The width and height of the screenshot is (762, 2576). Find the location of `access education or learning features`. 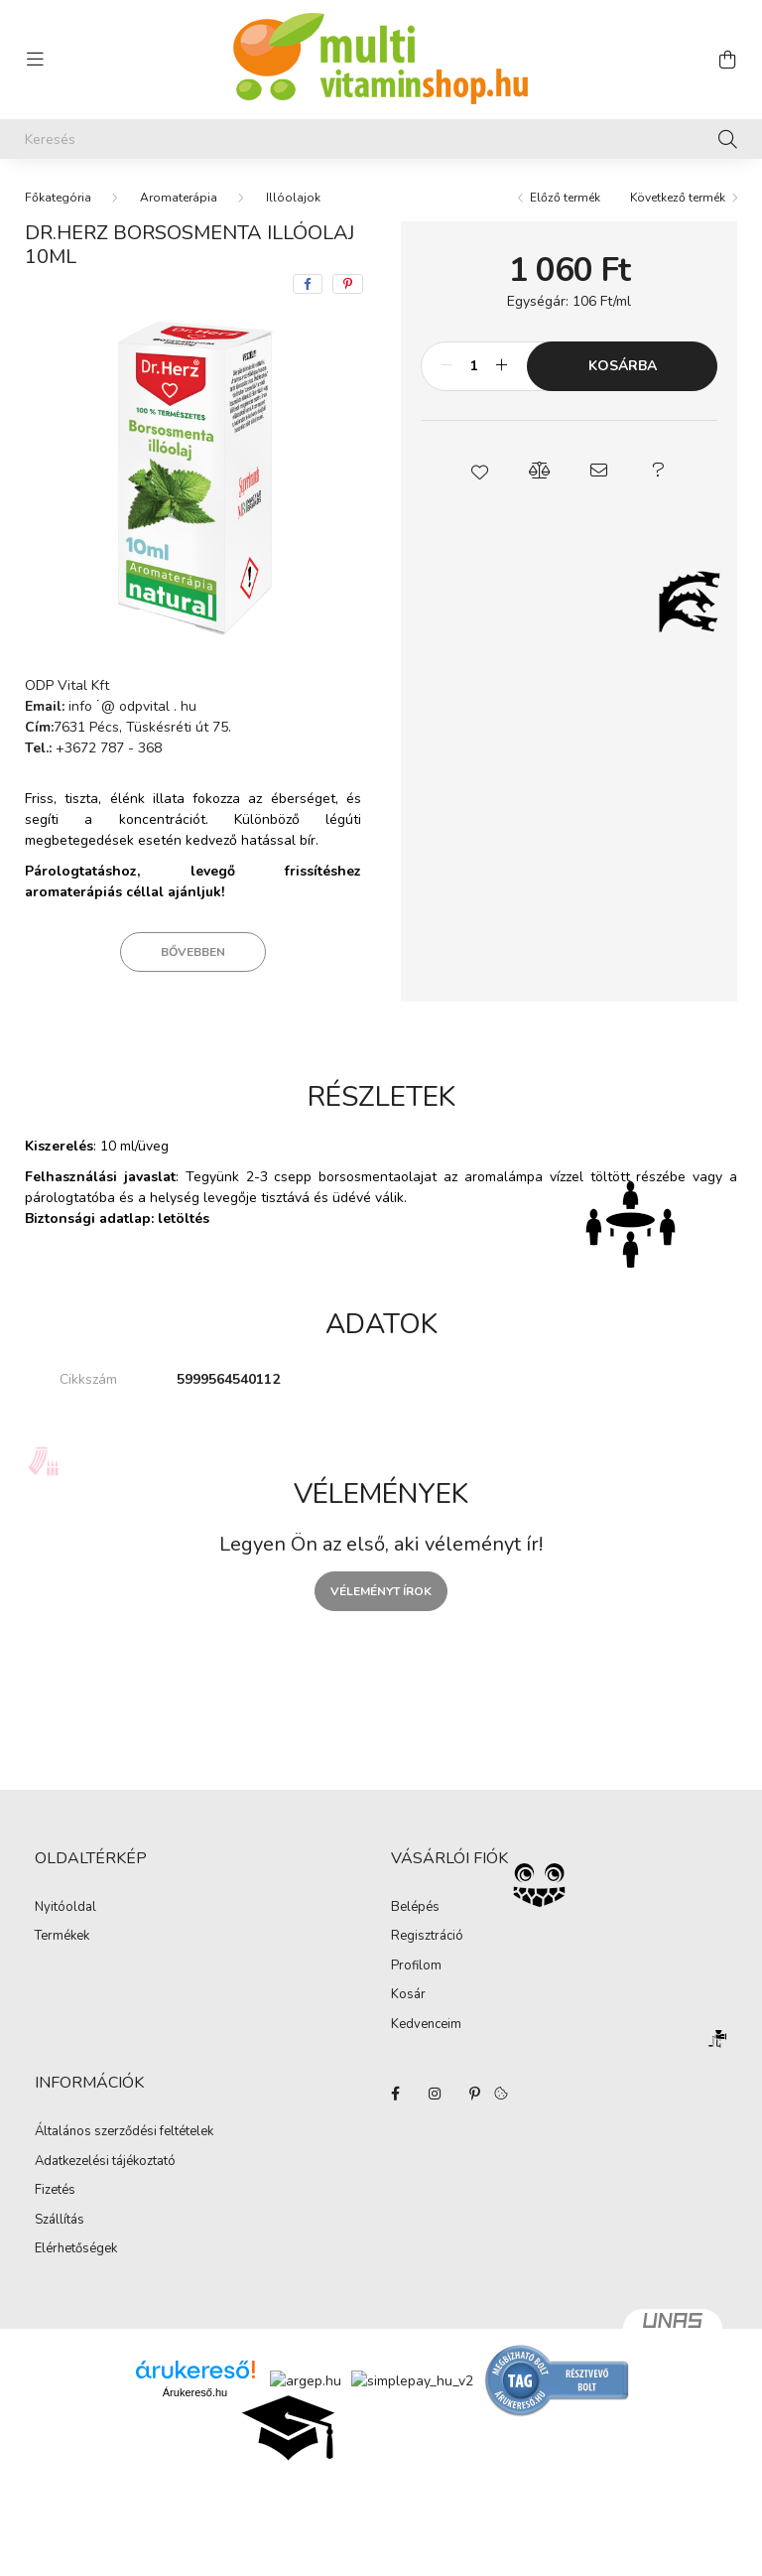

access education or learning features is located at coordinates (288, 2428).